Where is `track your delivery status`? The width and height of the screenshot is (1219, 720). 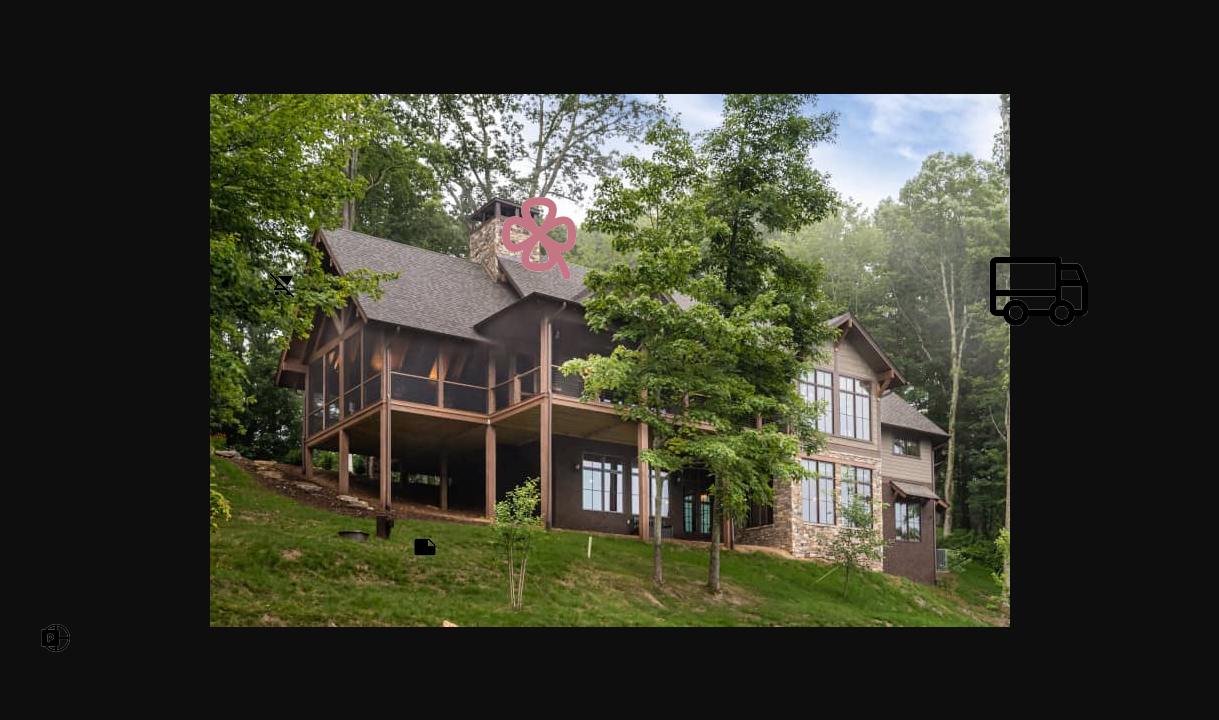 track your delivery status is located at coordinates (1035, 286).